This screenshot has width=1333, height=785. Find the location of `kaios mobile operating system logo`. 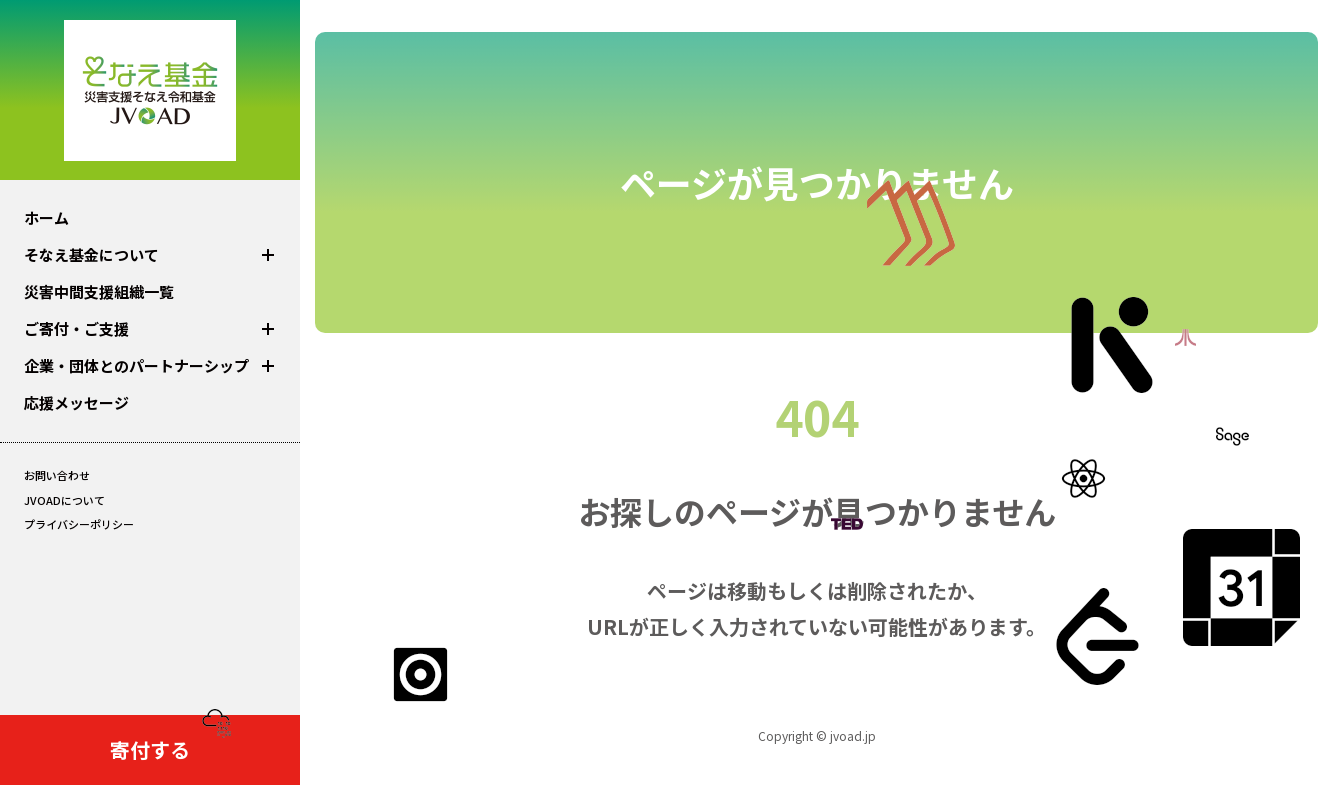

kaios mobile operating system logo is located at coordinates (1112, 345).